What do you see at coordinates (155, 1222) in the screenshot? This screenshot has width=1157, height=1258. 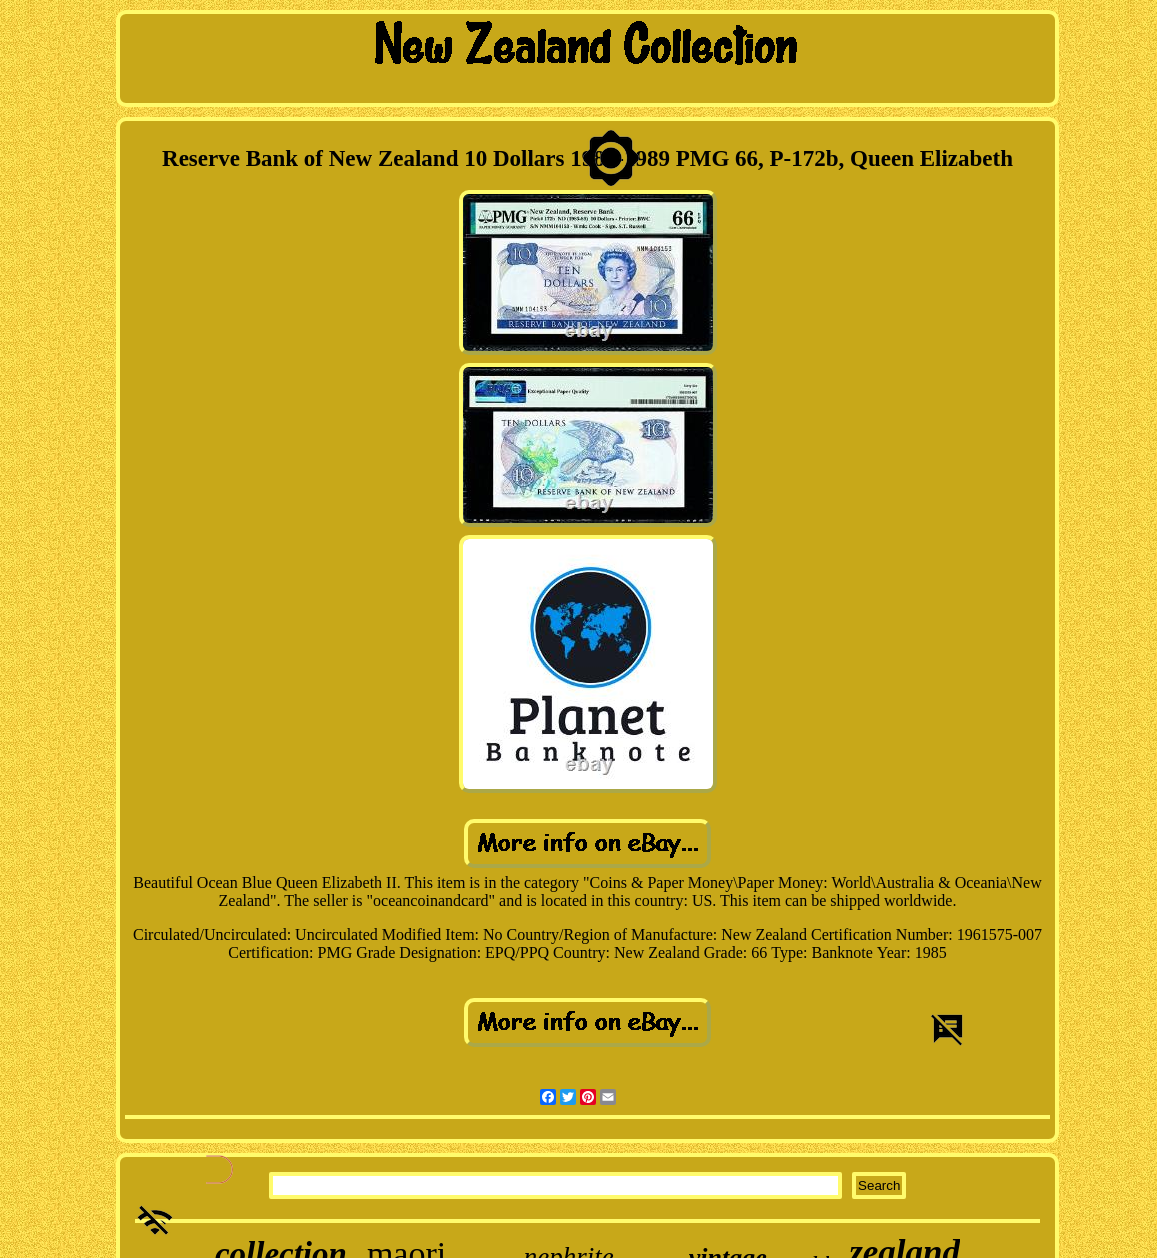 I see `indicates wifi is disabled or disconnected` at bounding box center [155, 1222].